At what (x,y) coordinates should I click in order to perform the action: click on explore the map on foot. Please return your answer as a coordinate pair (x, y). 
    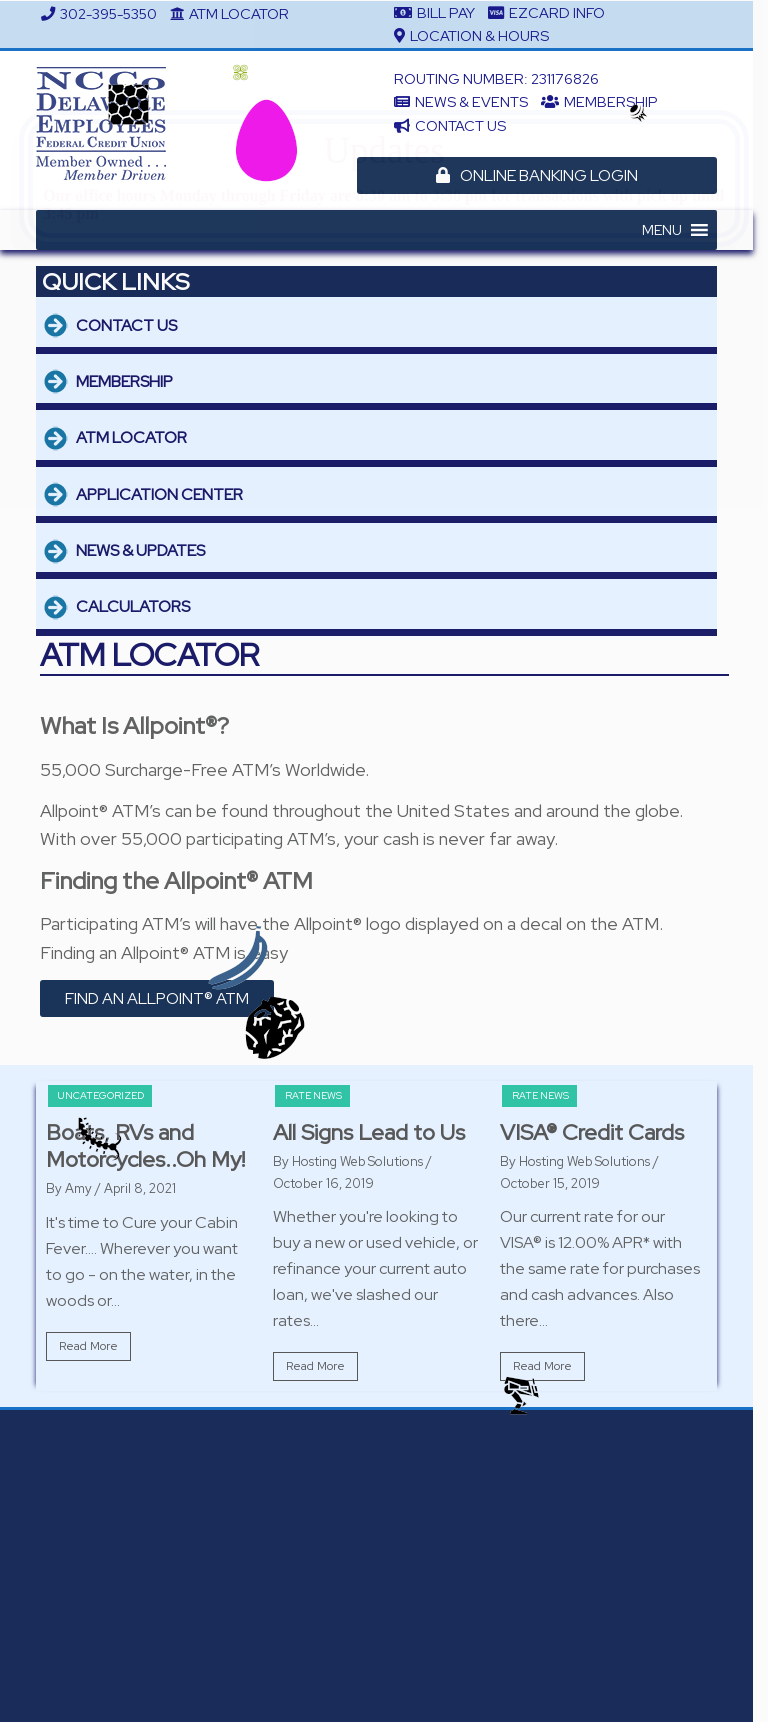
    Looking at the image, I should click on (521, 1395).